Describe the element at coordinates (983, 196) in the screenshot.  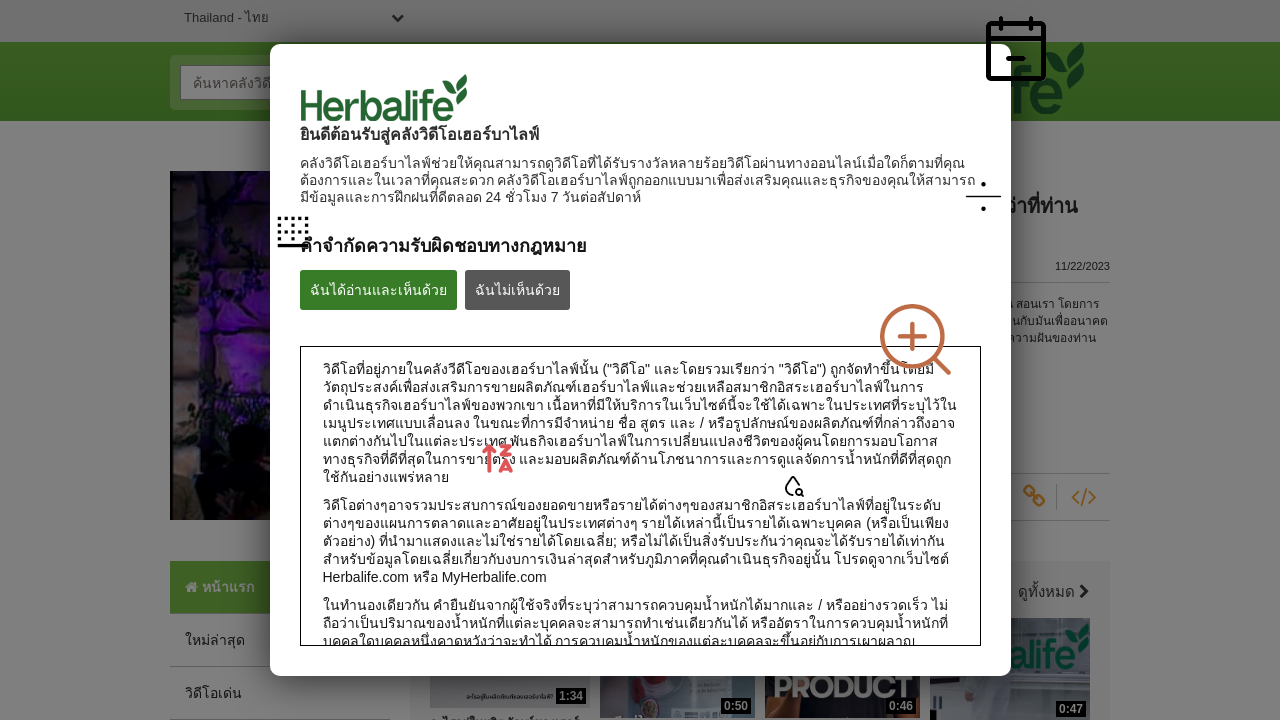
I see `perform division operation` at that location.